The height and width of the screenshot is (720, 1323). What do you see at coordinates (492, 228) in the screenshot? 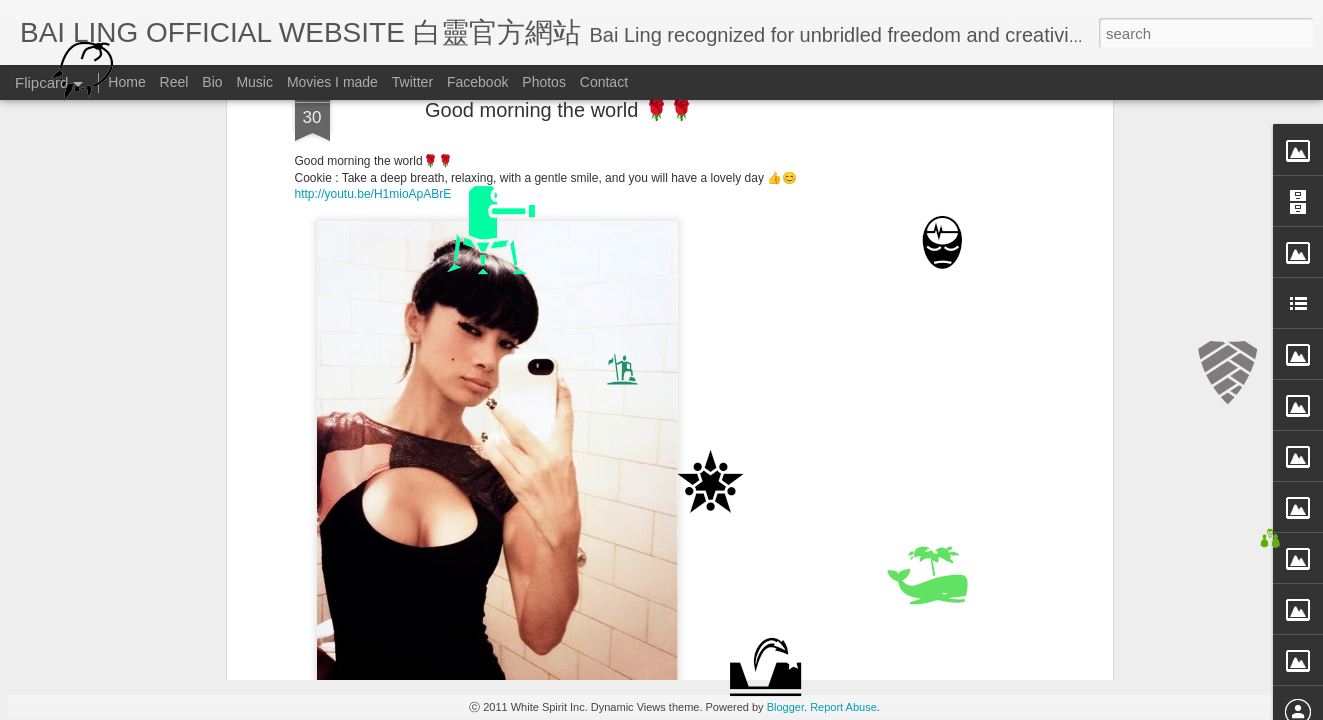
I see `deploy a walking turret unit` at bounding box center [492, 228].